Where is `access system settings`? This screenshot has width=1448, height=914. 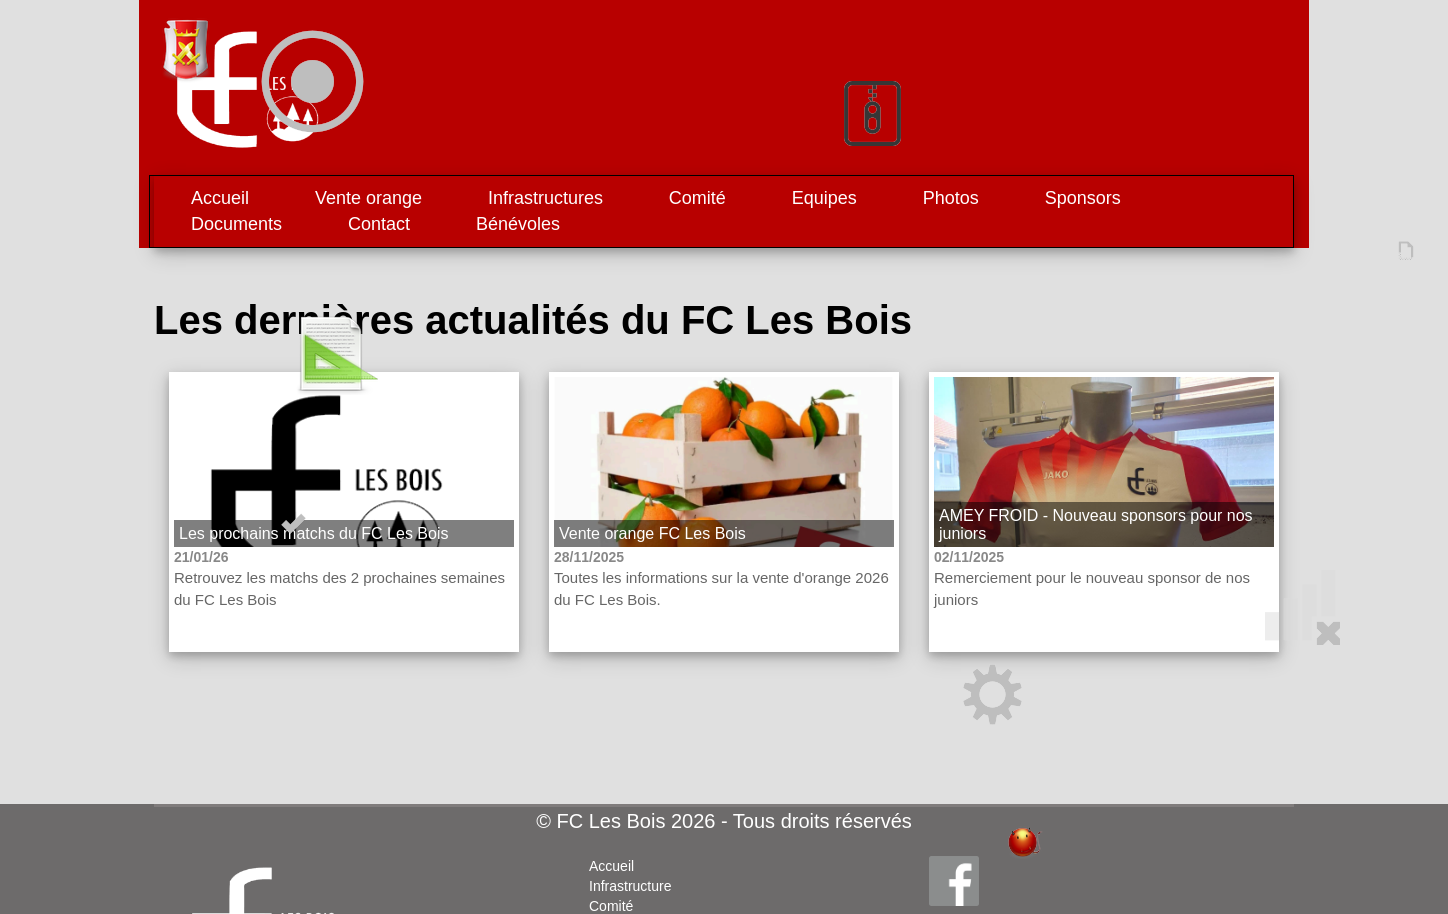
access system settings is located at coordinates (992, 694).